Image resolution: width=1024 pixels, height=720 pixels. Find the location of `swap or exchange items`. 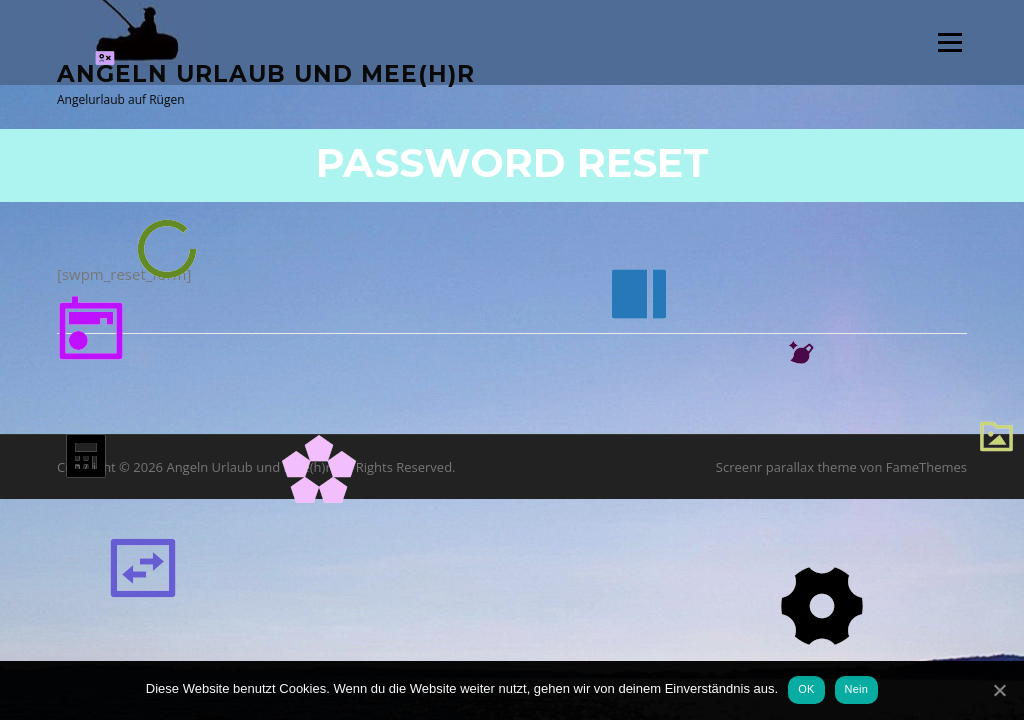

swap or exchange items is located at coordinates (143, 568).